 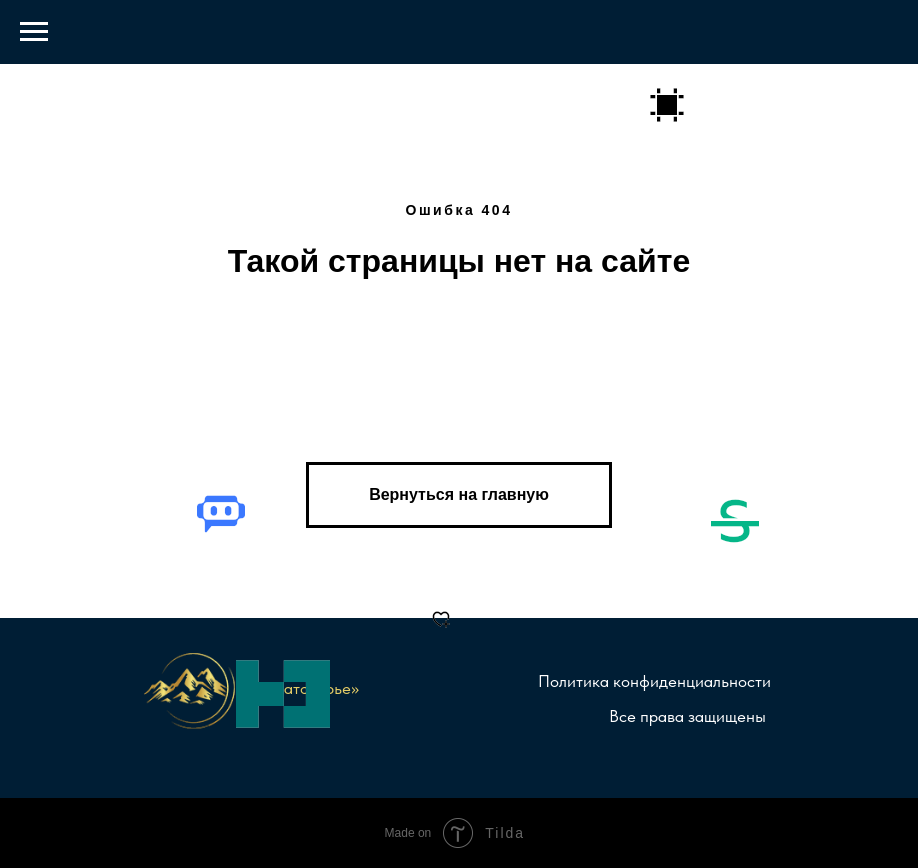 What do you see at coordinates (735, 521) in the screenshot?
I see `apply strikethrough formatting to selected text` at bounding box center [735, 521].